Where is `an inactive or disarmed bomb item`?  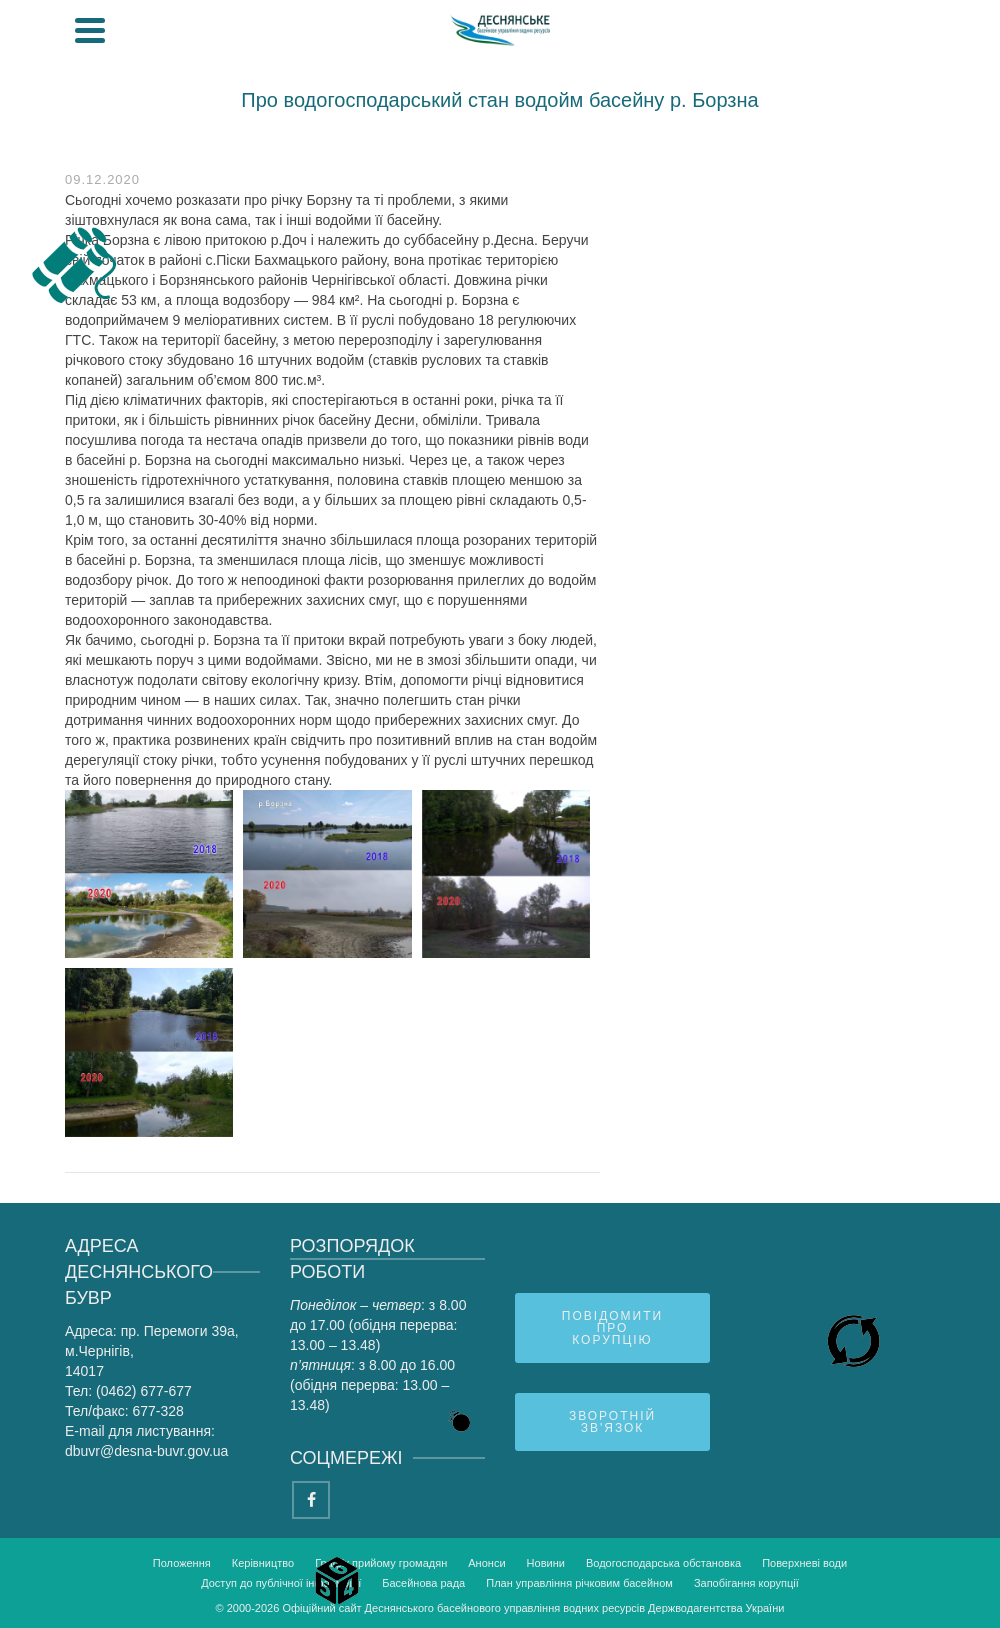
an inactive or disarmed bomb item is located at coordinates (459, 1421).